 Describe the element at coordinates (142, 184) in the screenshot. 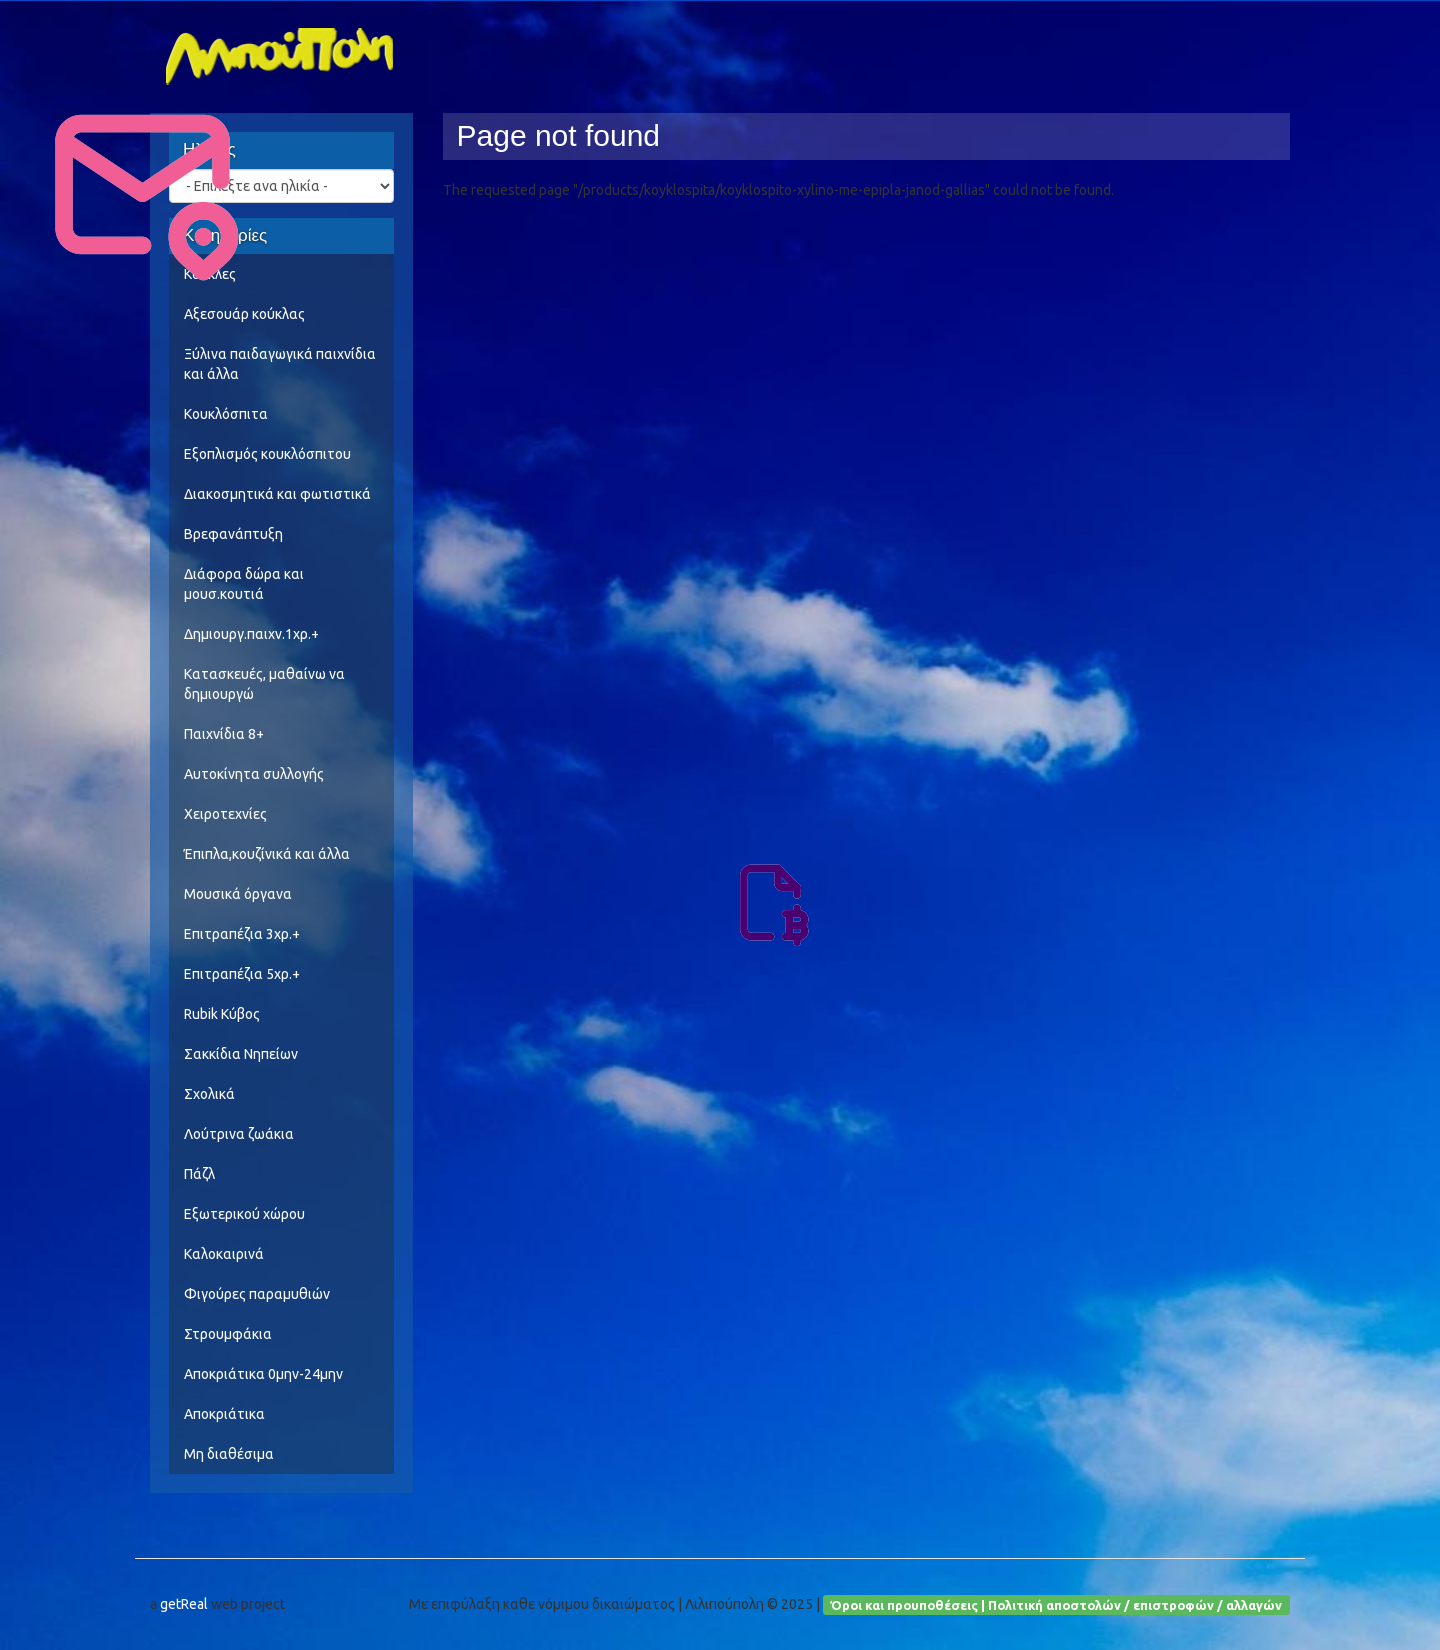

I see `view location-tagged emails` at that location.